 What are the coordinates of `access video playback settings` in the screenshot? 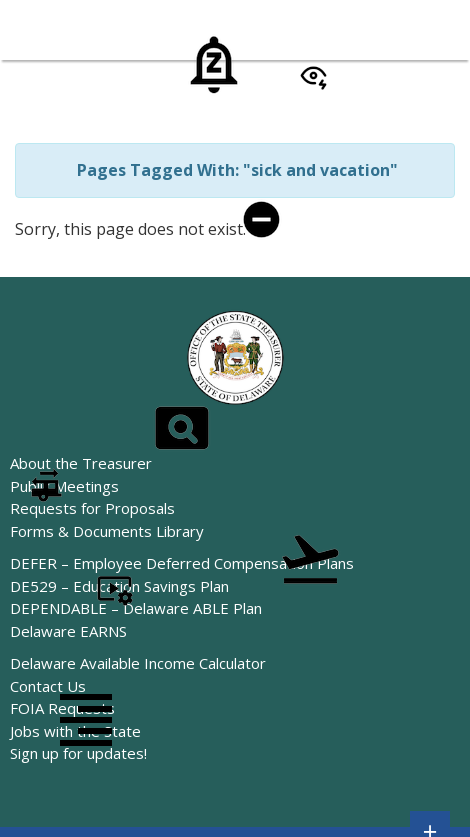 It's located at (114, 588).